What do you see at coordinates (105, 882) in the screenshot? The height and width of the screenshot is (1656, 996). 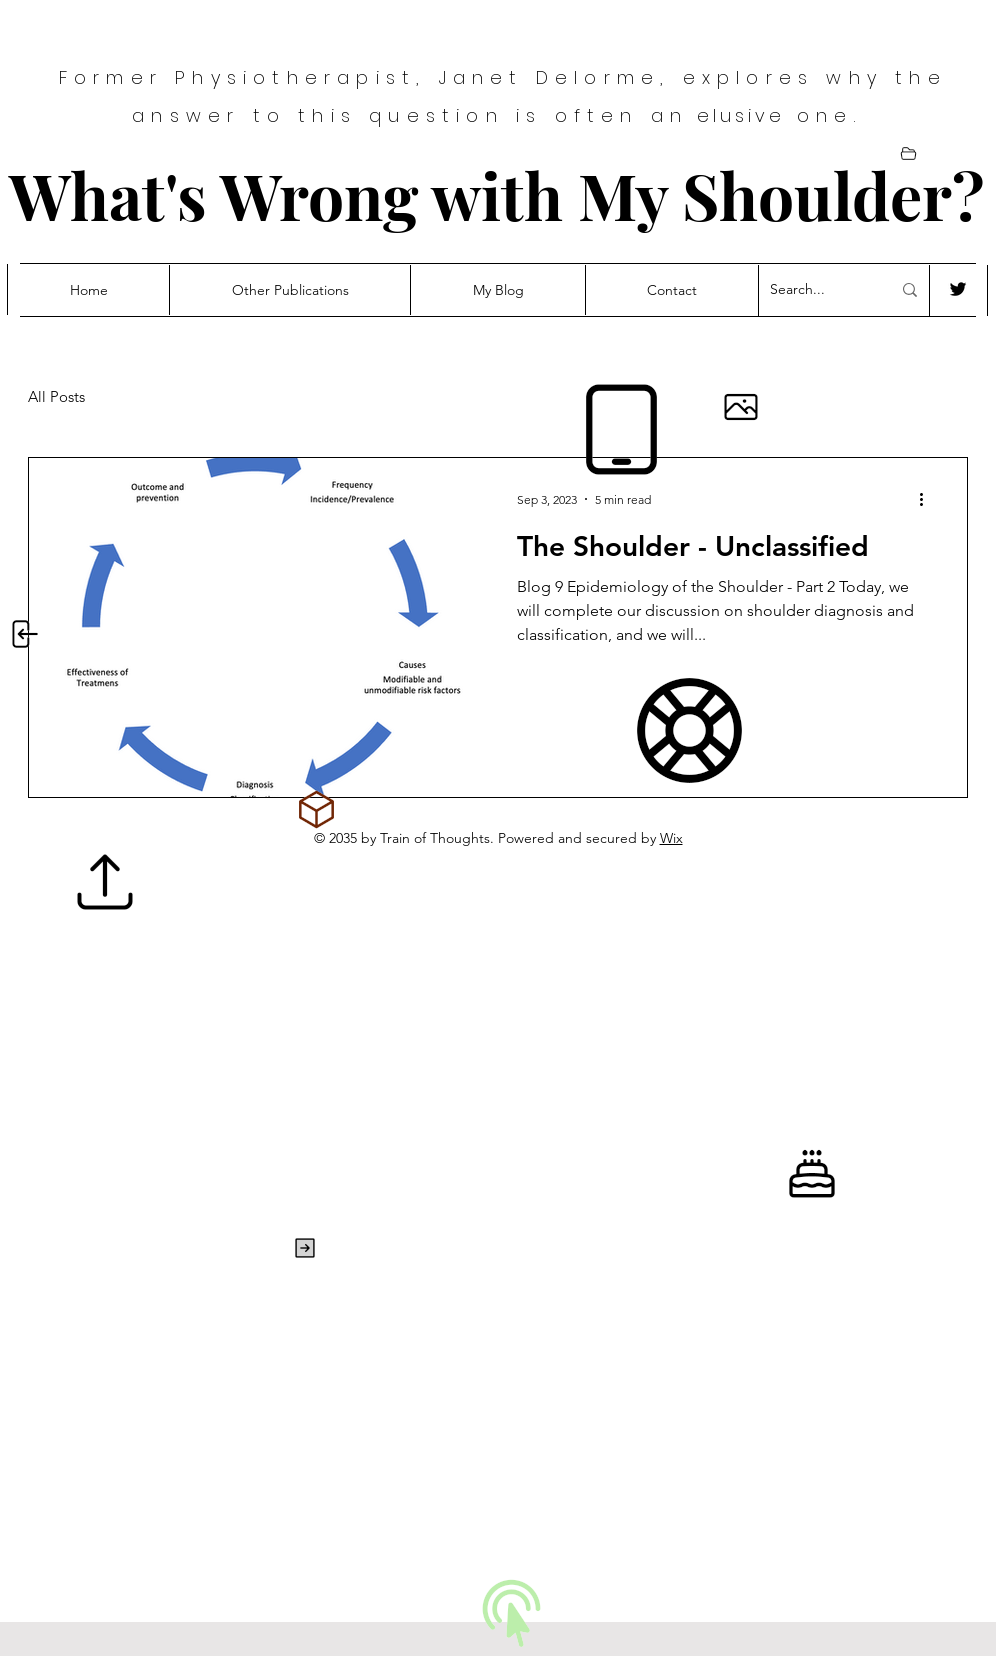 I see `upload a file or document` at bounding box center [105, 882].